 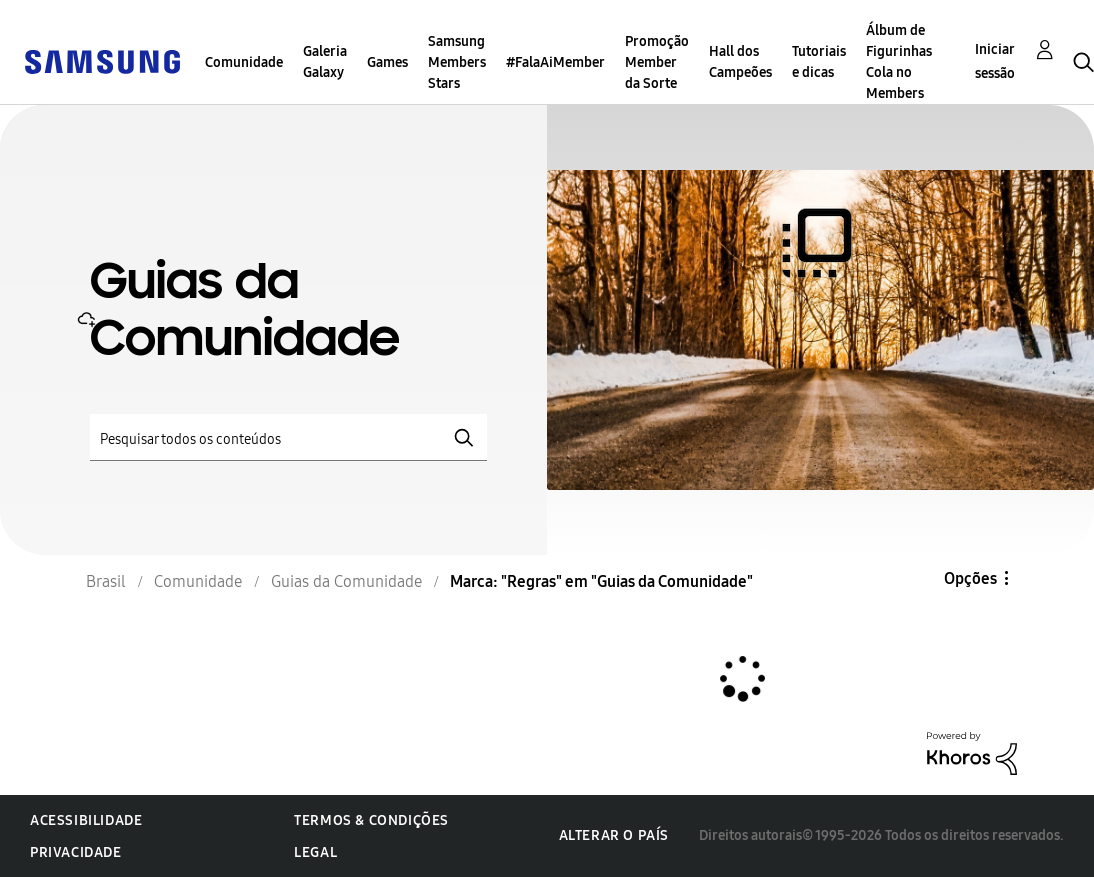 What do you see at coordinates (86, 318) in the screenshot?
I see `upload a new file to cloud storage` at bounding box center [86, 318].